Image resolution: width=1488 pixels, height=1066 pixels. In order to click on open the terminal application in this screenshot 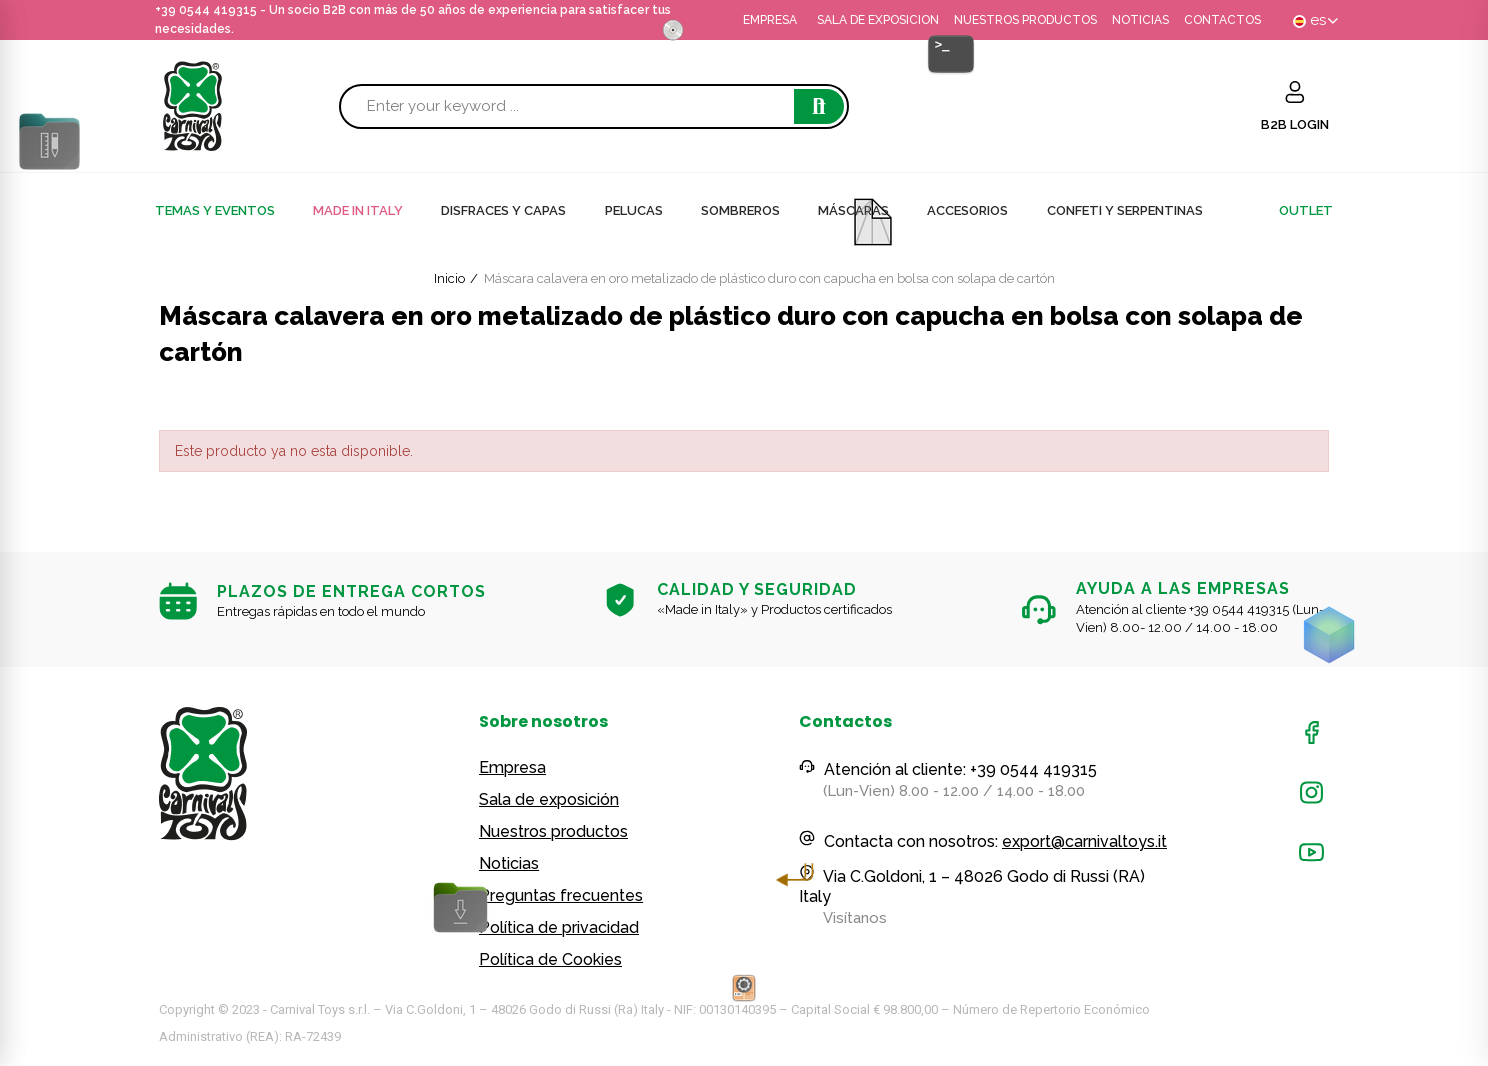, I will do `click(951, 54)`.